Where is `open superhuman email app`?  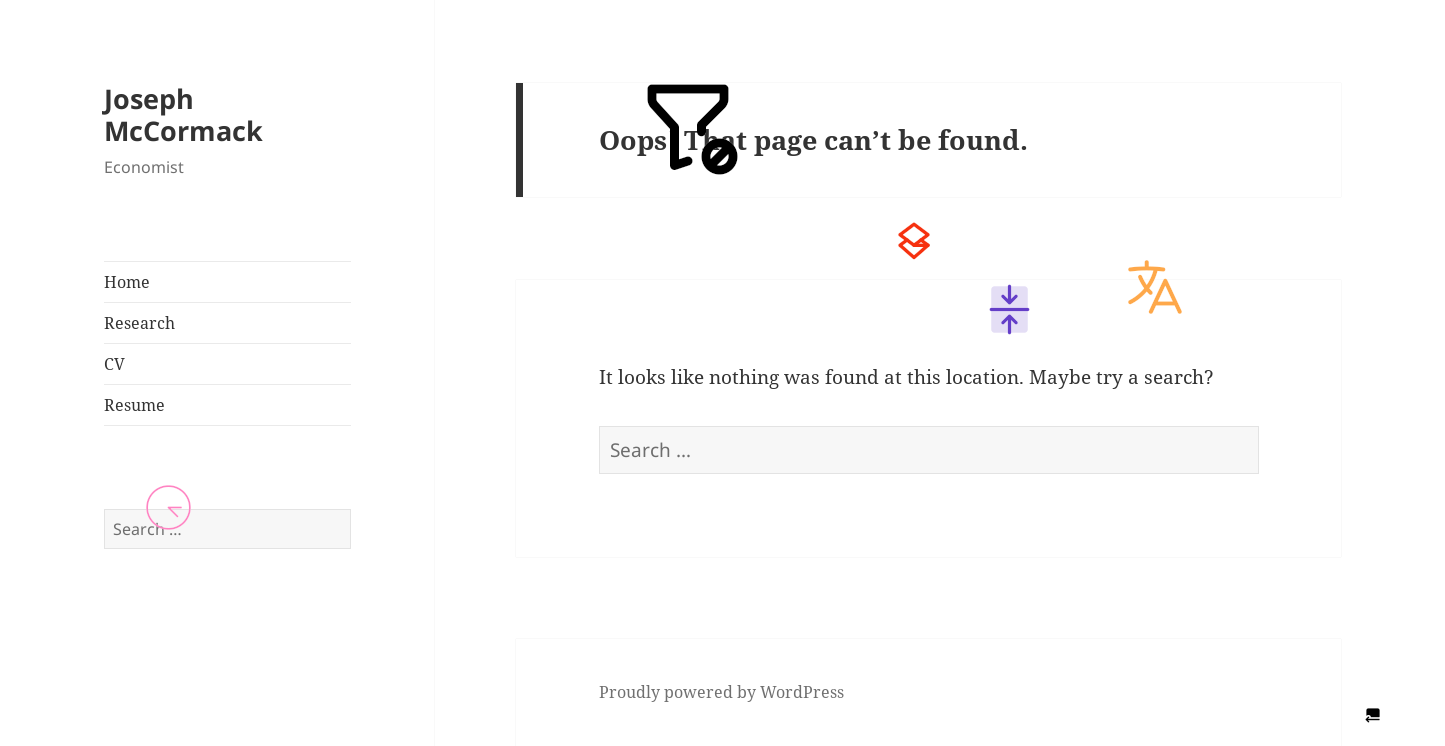 open superhuman email app is located at coordinates (914, 240).